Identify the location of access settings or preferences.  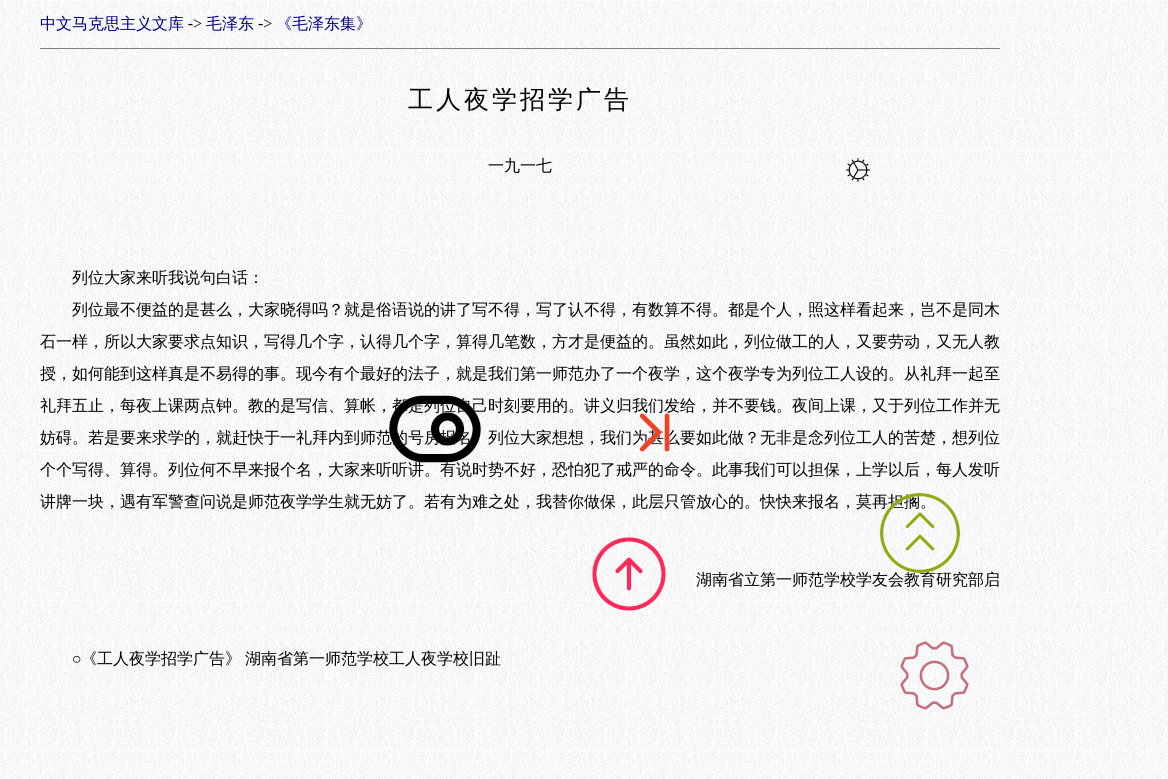
(934, 675).